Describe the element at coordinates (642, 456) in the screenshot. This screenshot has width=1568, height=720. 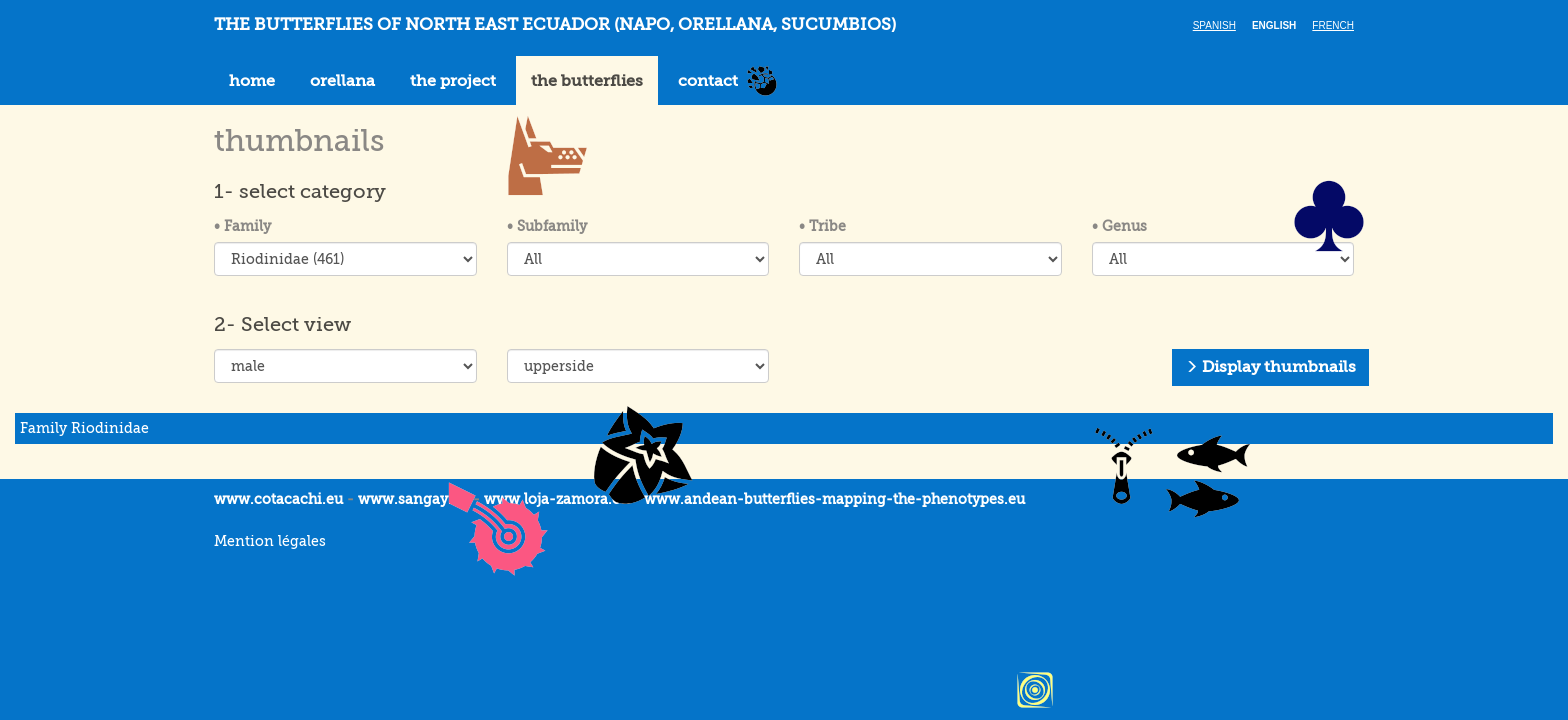
I see `star fruit or carambola item in a game inventory` at that location.